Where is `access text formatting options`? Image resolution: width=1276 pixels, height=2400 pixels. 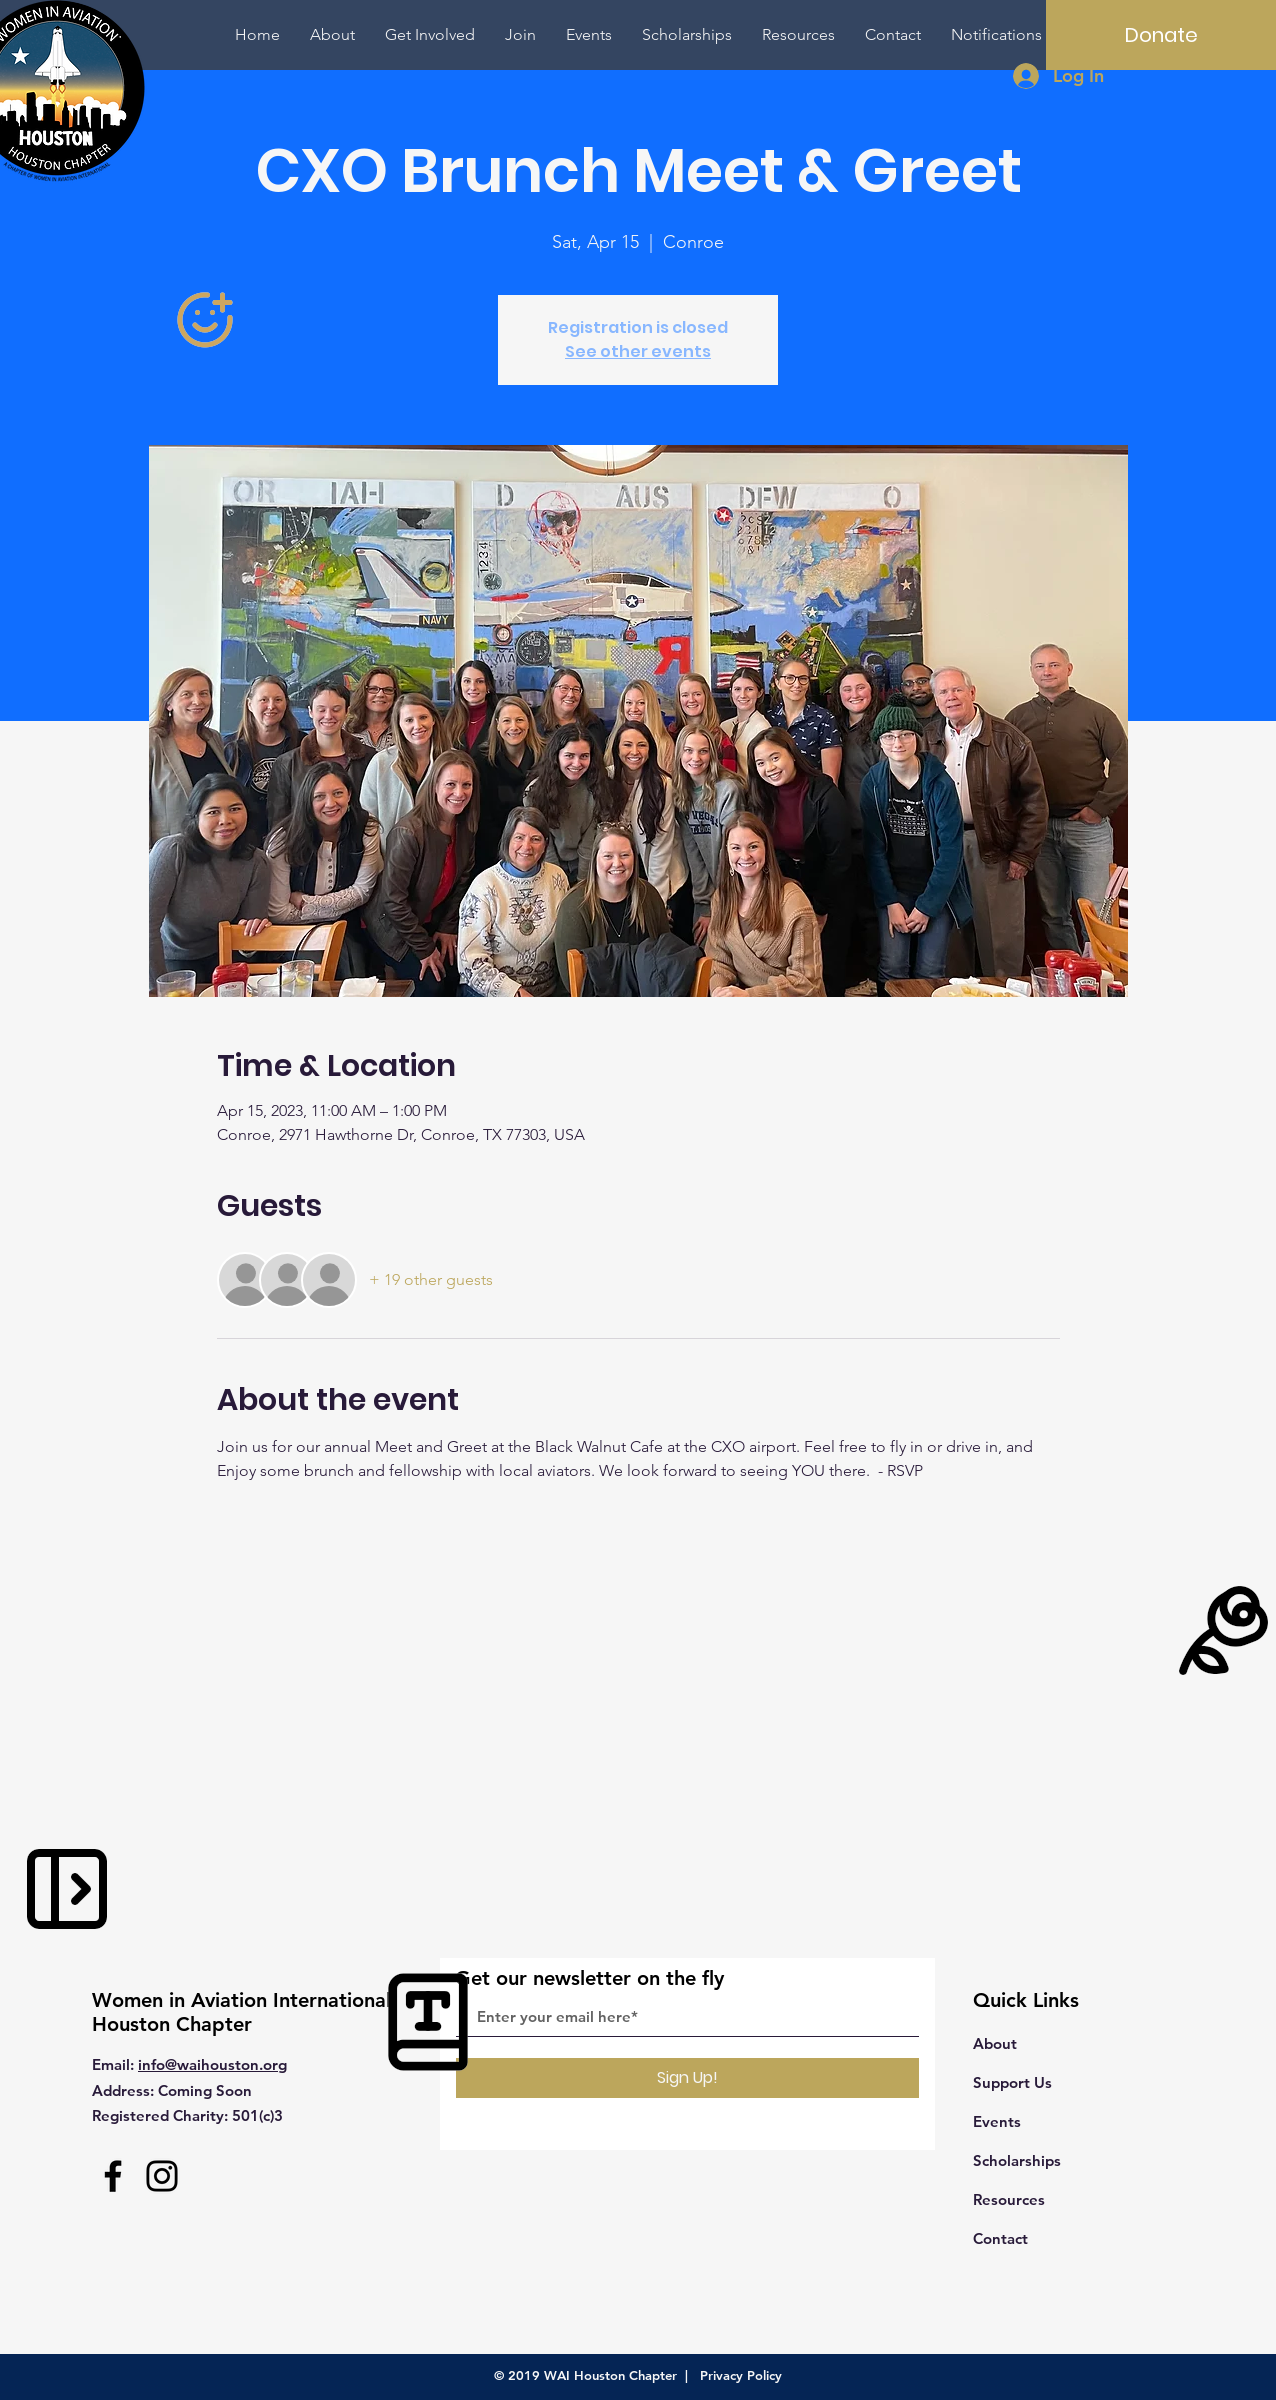
access text formatting options is located at coordinates (428, 2022).